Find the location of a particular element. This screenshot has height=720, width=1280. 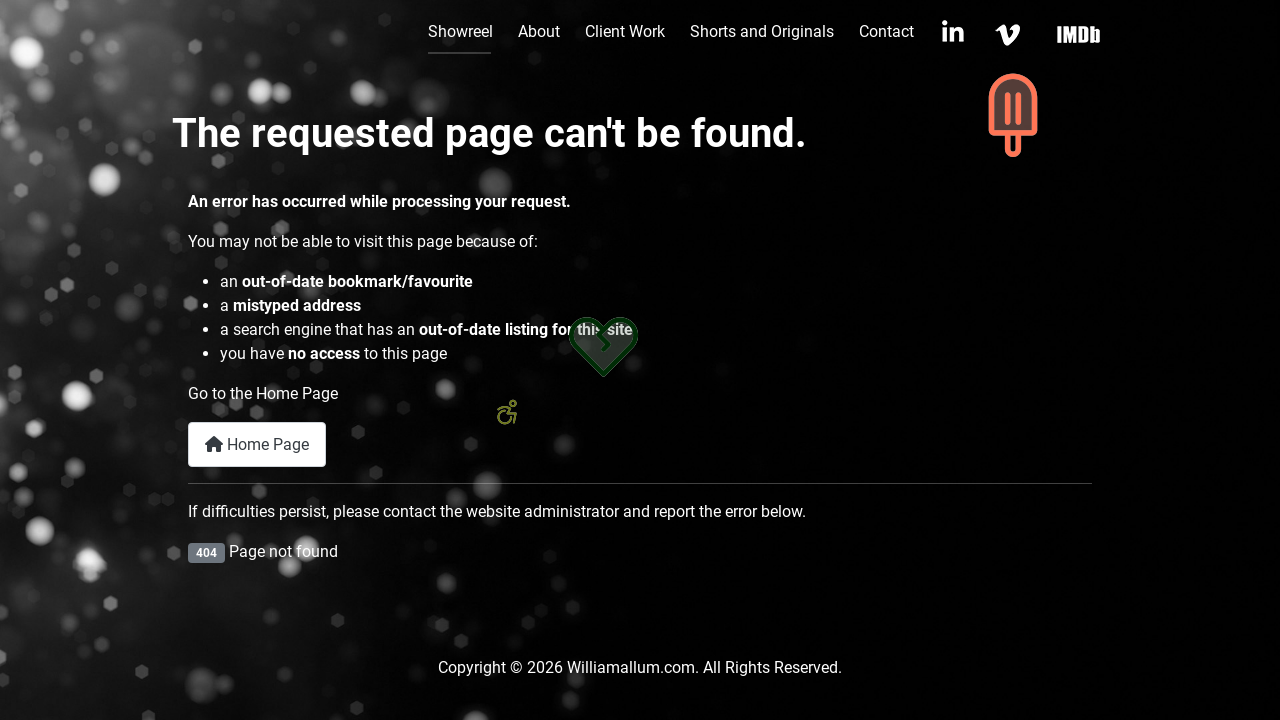

unlike or remove from favorites is located at coordinates (603, 344).